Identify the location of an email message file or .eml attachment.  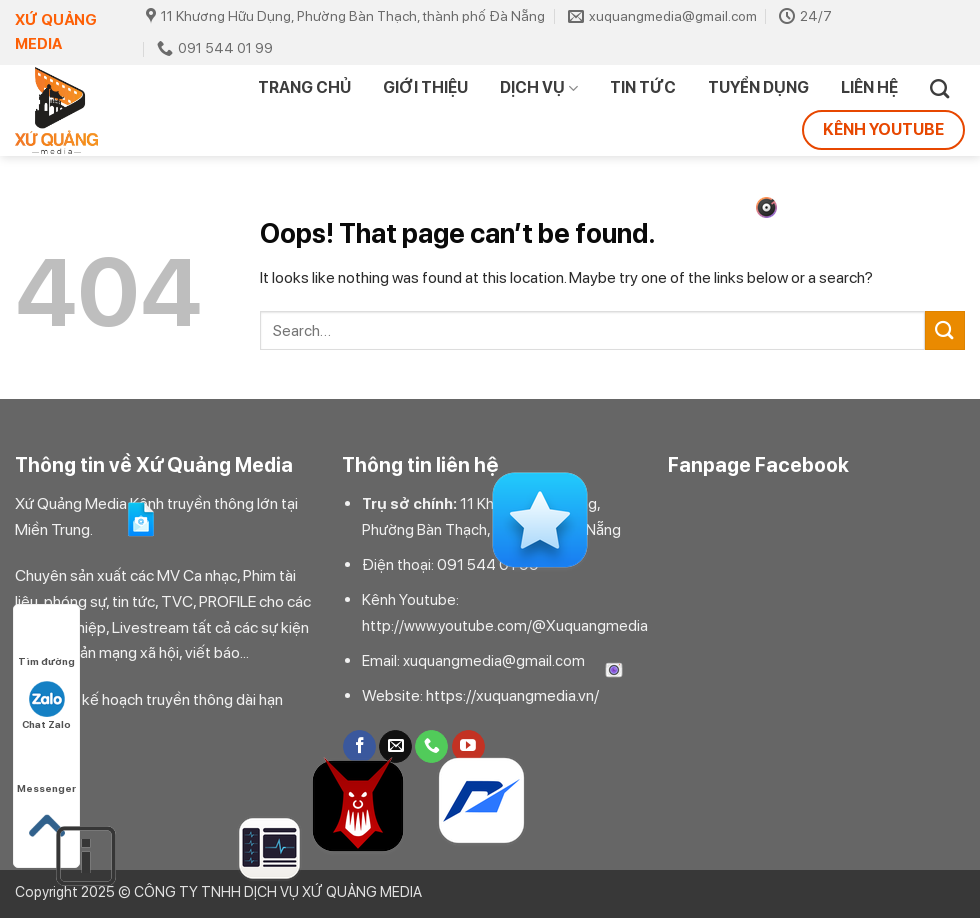
(141, 520).